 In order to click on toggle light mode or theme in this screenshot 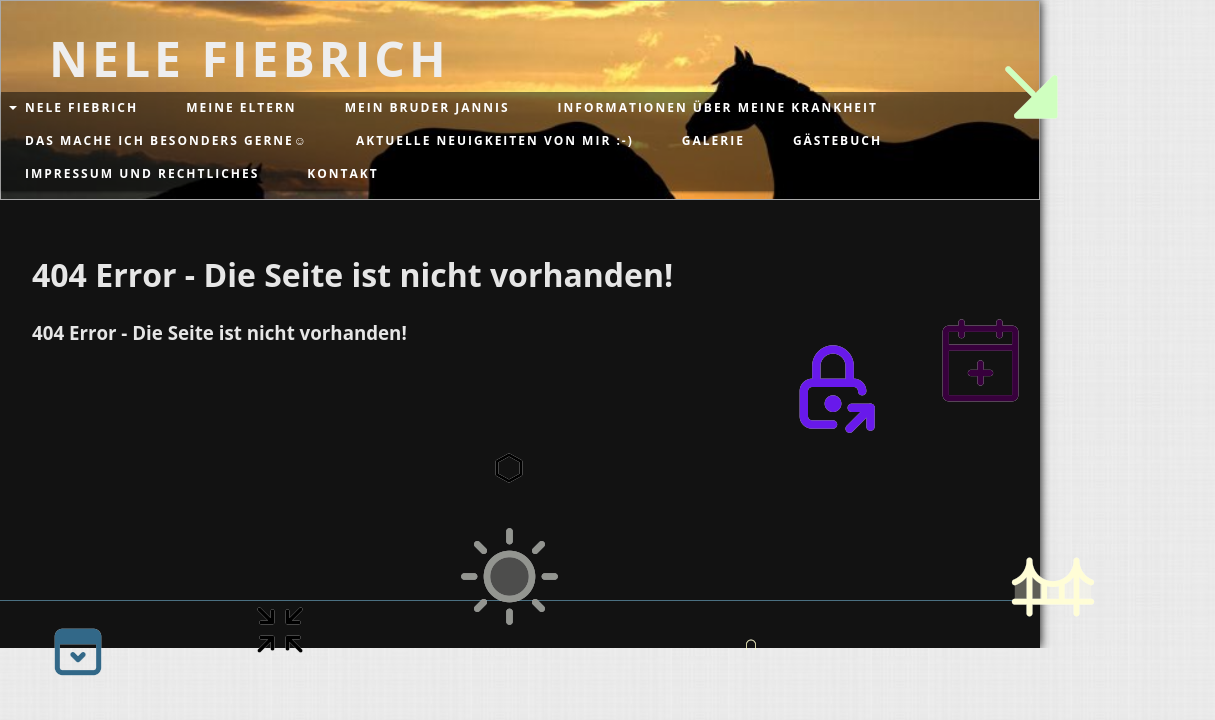, I will do `click(509, 576)`.